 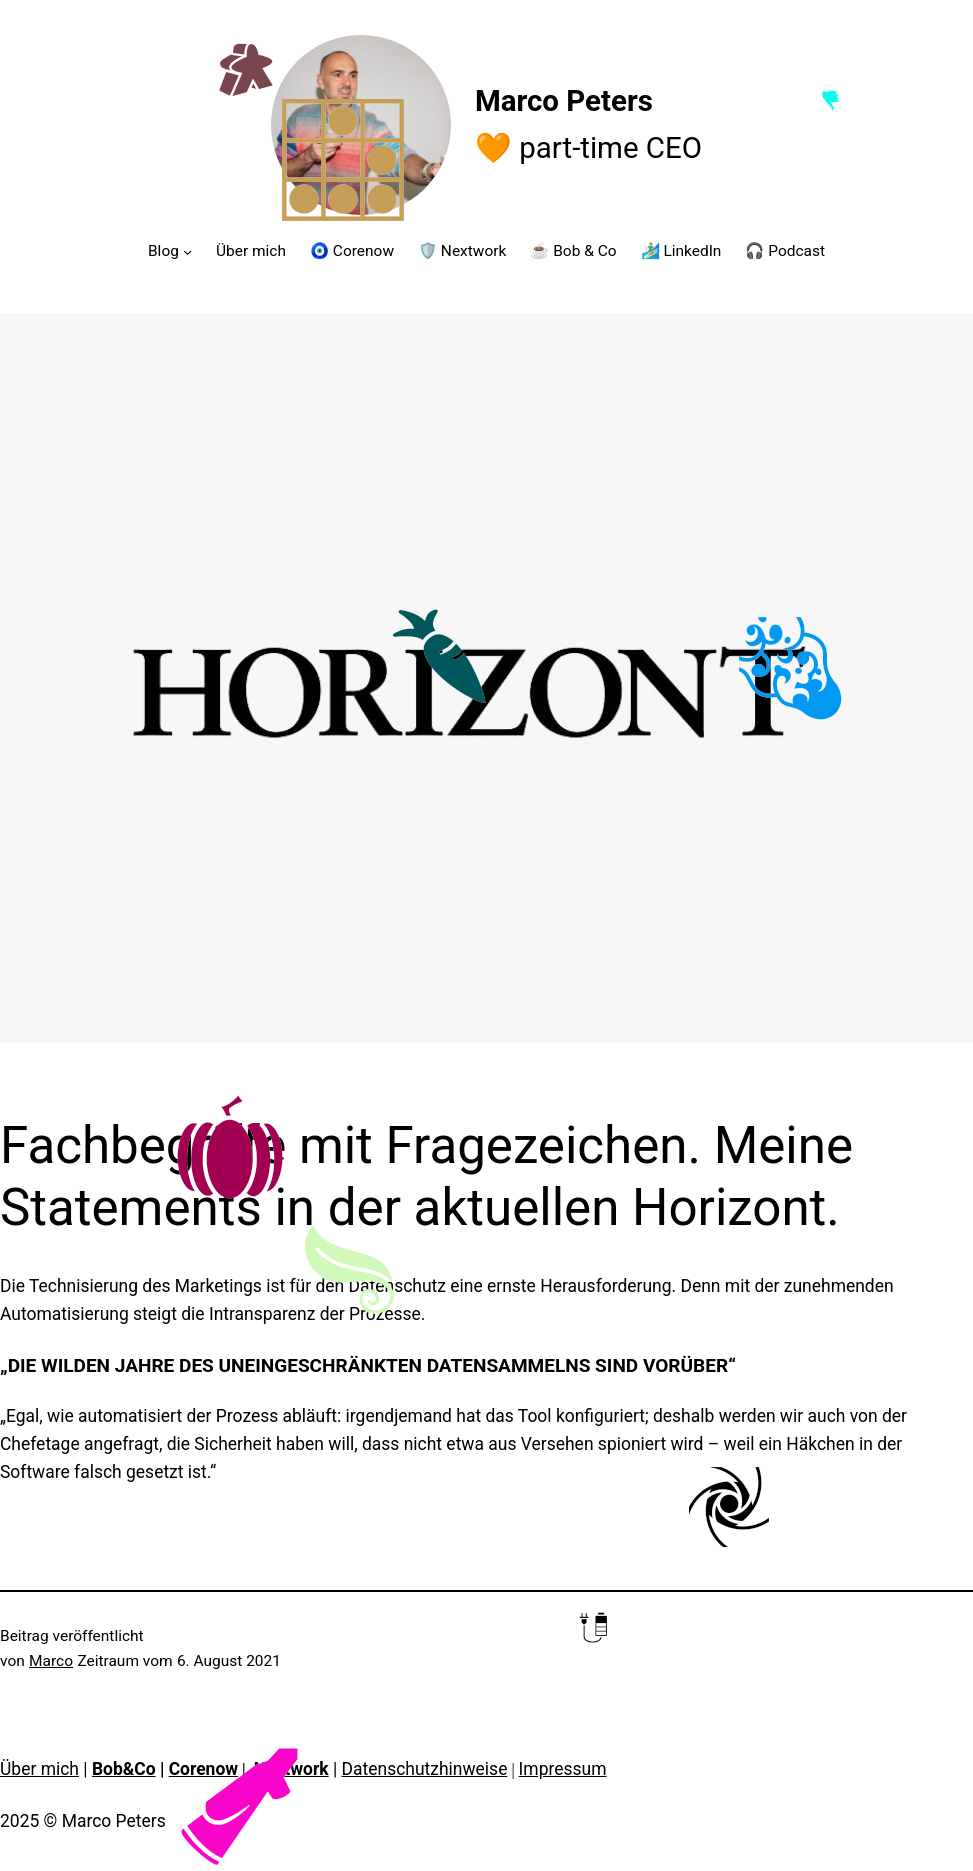 What do you see at coordinates (343, 160) in the screenshot?
I see `conway's game of life glider pattern` at bounding box center [343, 160].